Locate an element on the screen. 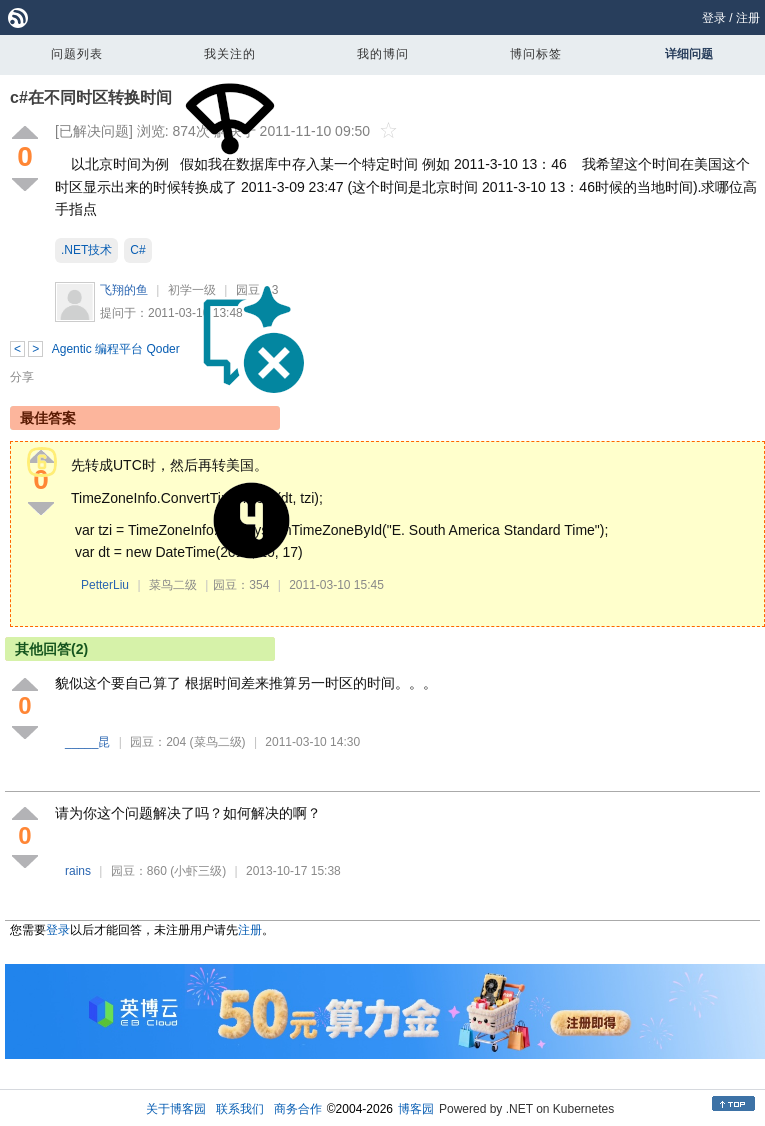 The width and height of the screenshot is (765, 1126). toggle windshield wiper controls is located at coordinates (230, 119).